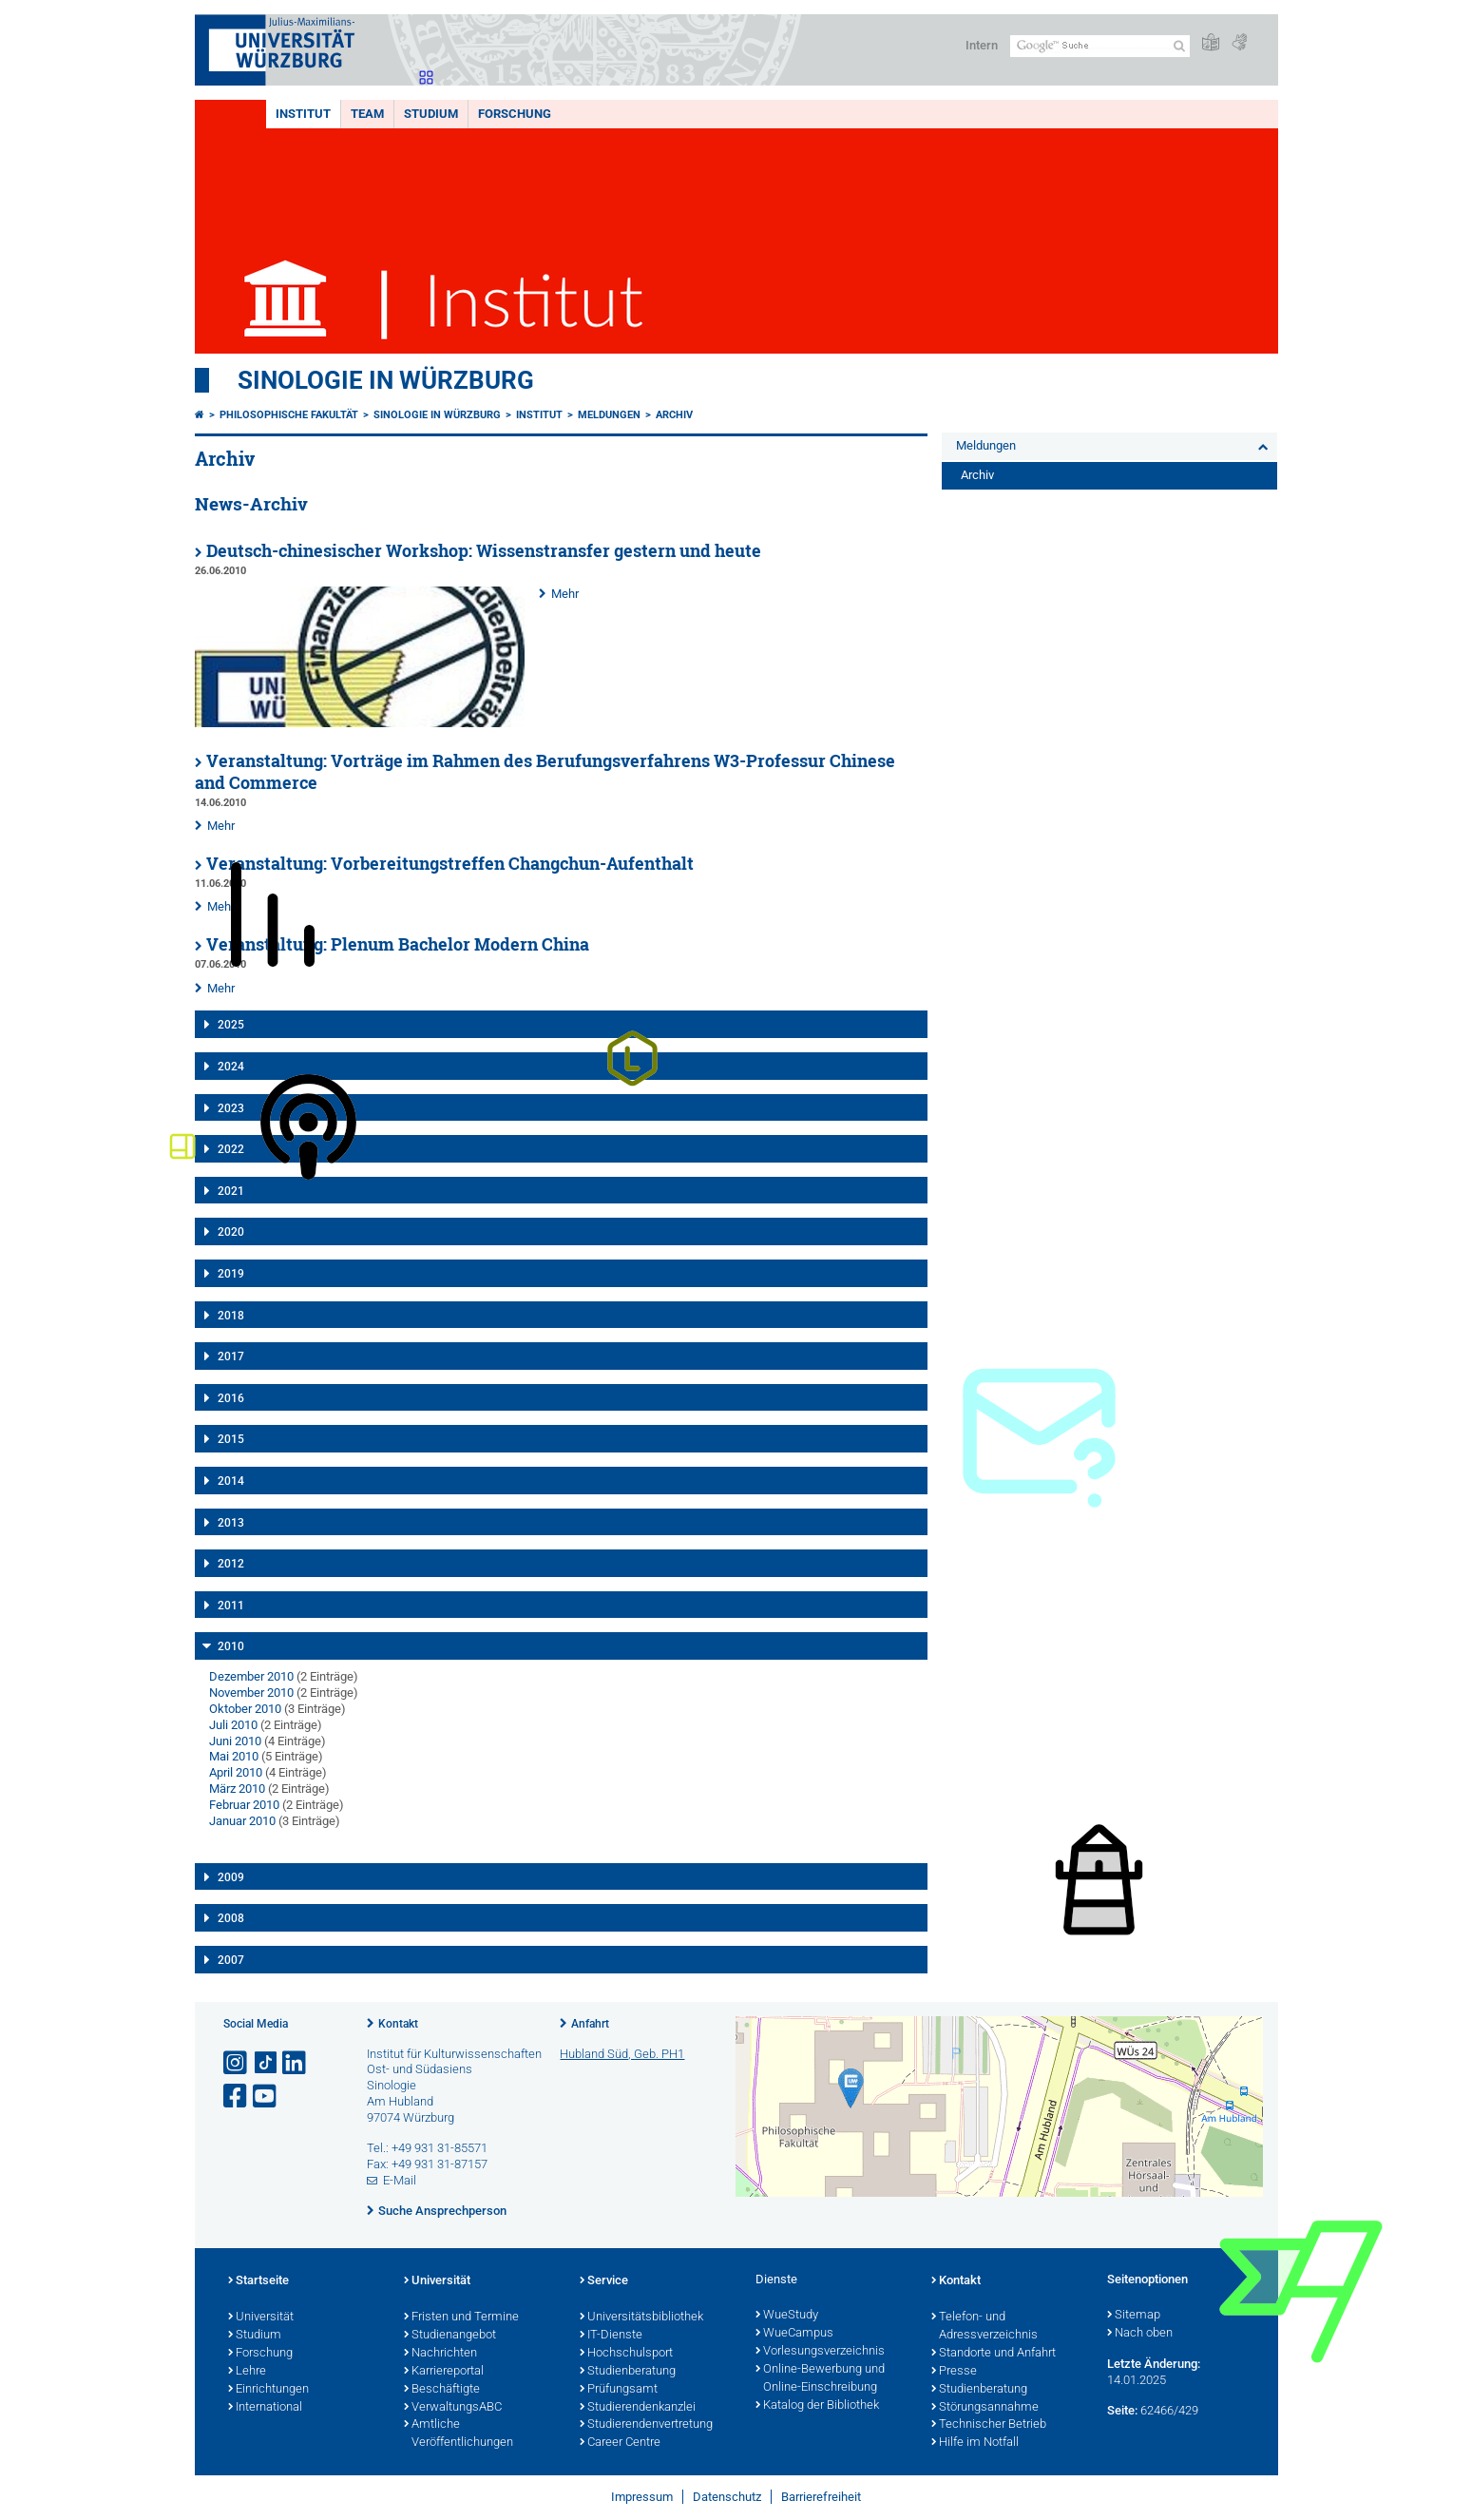 Image resolution: width=1472 pixels, height=2520 pixels. Describe the element at coordinates (426, 77) in the screenshot. I see `switch to grid view` at that location.